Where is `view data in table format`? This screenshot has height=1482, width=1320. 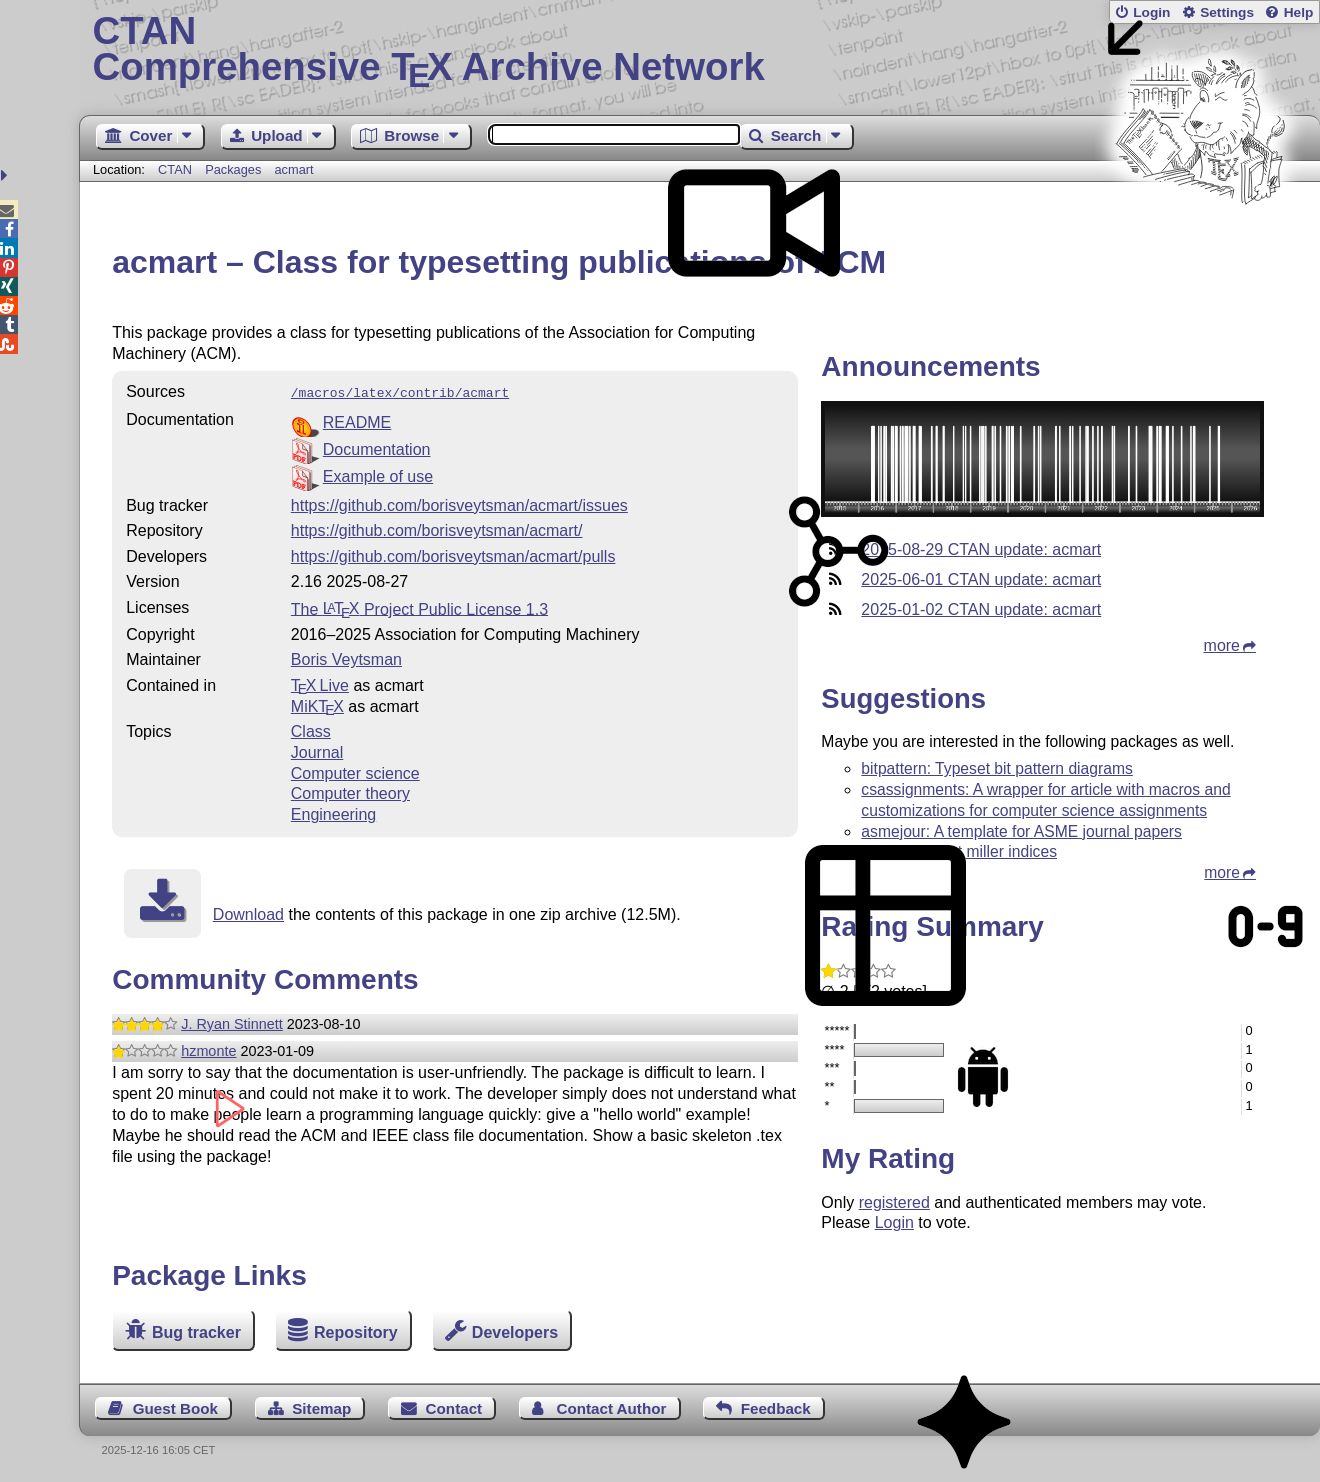
view data in table format is located at coordinates (885, 925).